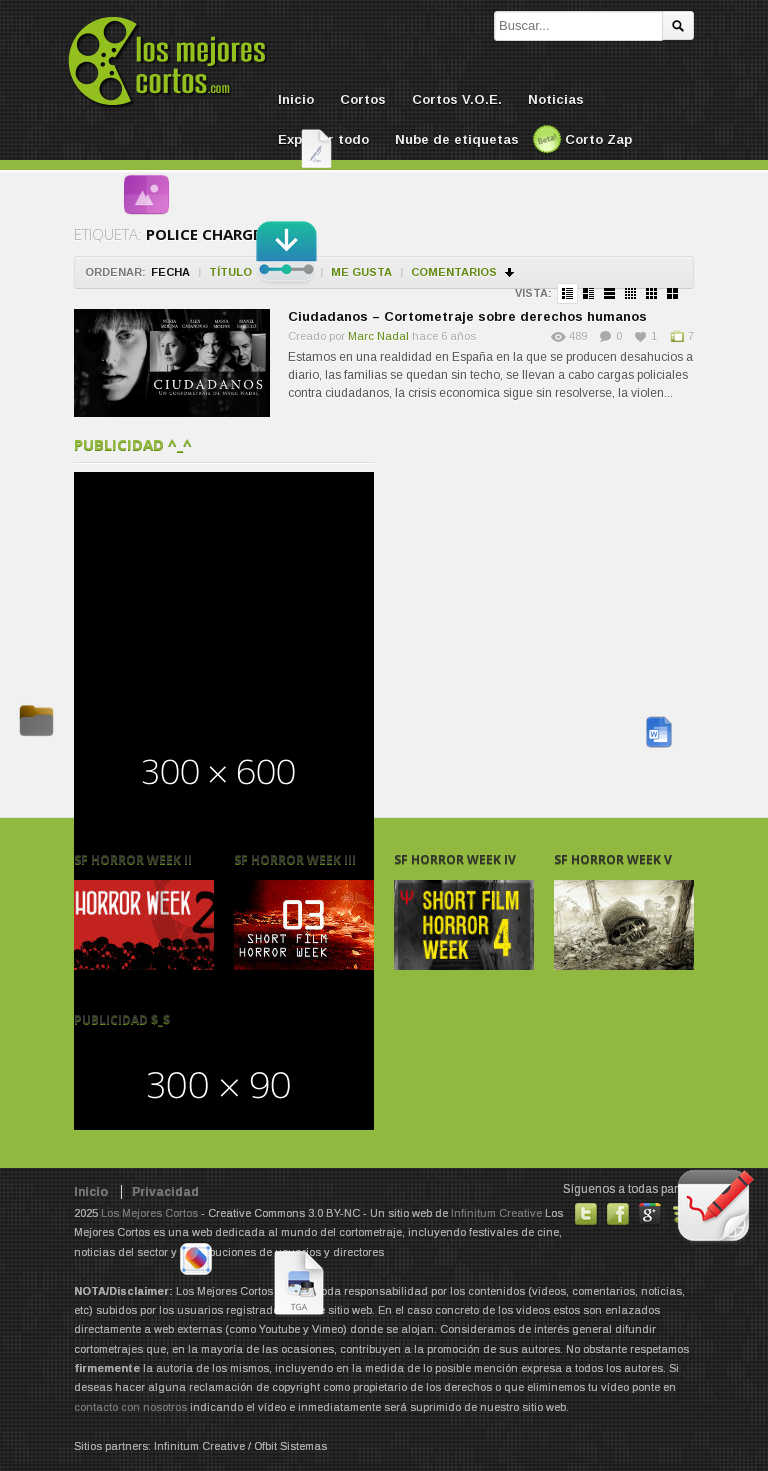 The image size is (768, 1471). I want to click on open a Microsoft Word document, so click(659, 732).